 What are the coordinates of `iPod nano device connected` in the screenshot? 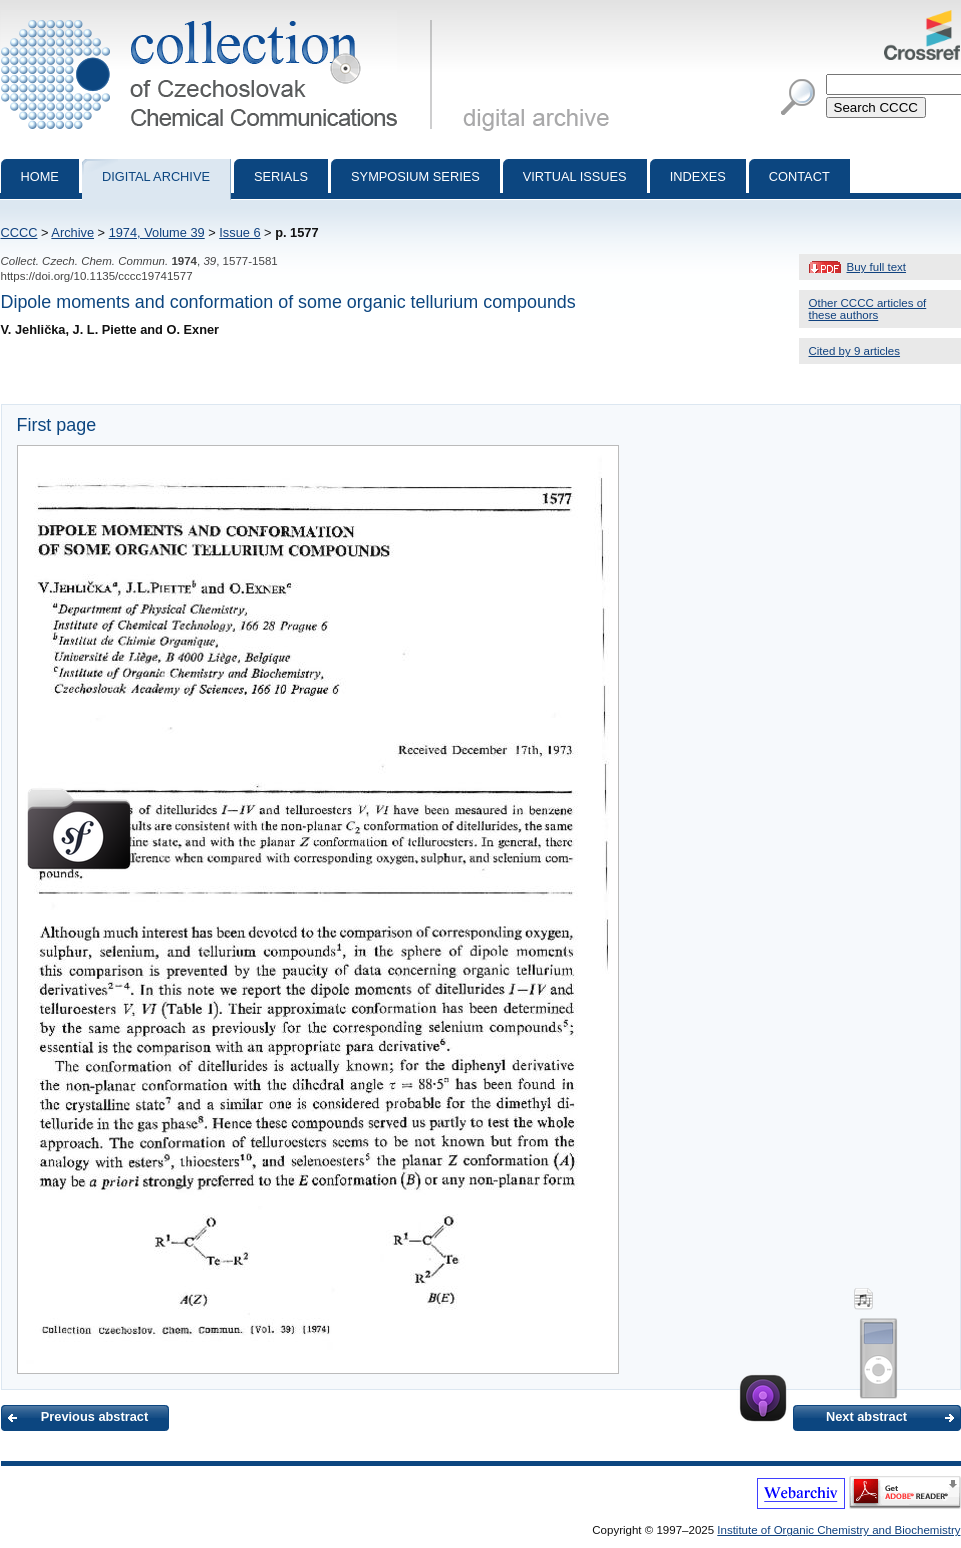 It's located at (878, 1358).